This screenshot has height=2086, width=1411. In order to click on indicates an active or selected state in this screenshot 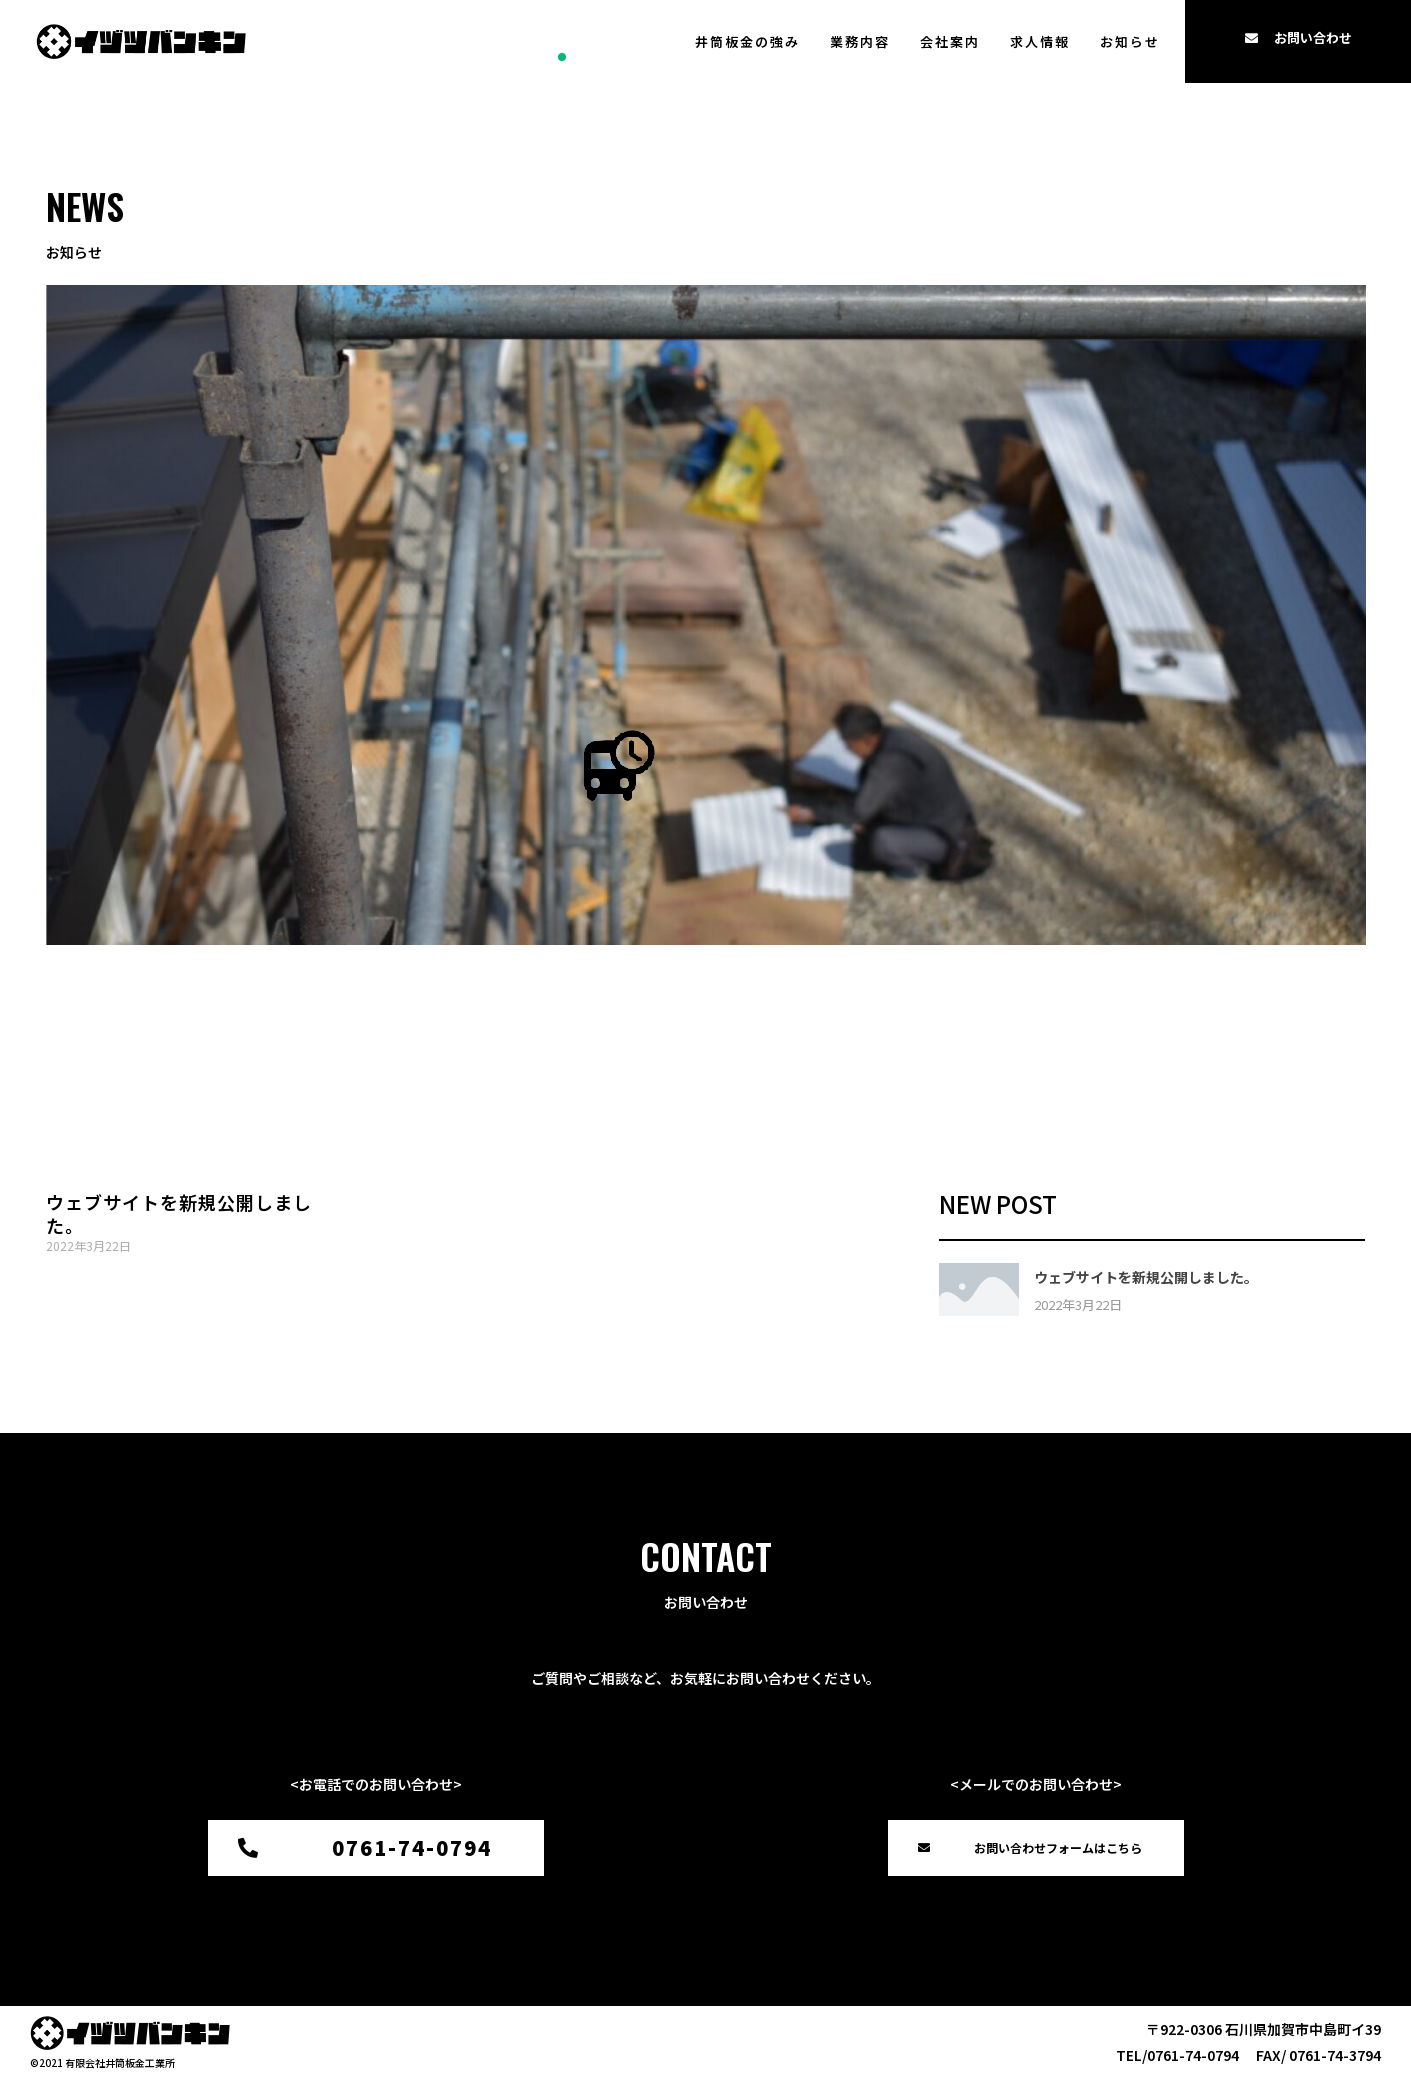, I will do `click(562, 57)`.